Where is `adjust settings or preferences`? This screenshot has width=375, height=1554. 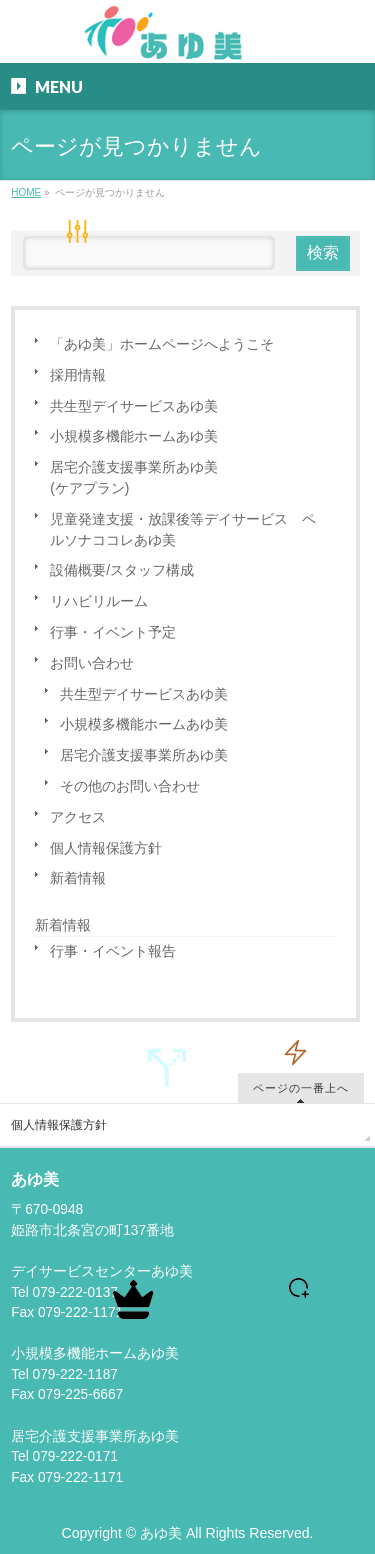
adjust settings or preferences is located at coordinates (77, 231).